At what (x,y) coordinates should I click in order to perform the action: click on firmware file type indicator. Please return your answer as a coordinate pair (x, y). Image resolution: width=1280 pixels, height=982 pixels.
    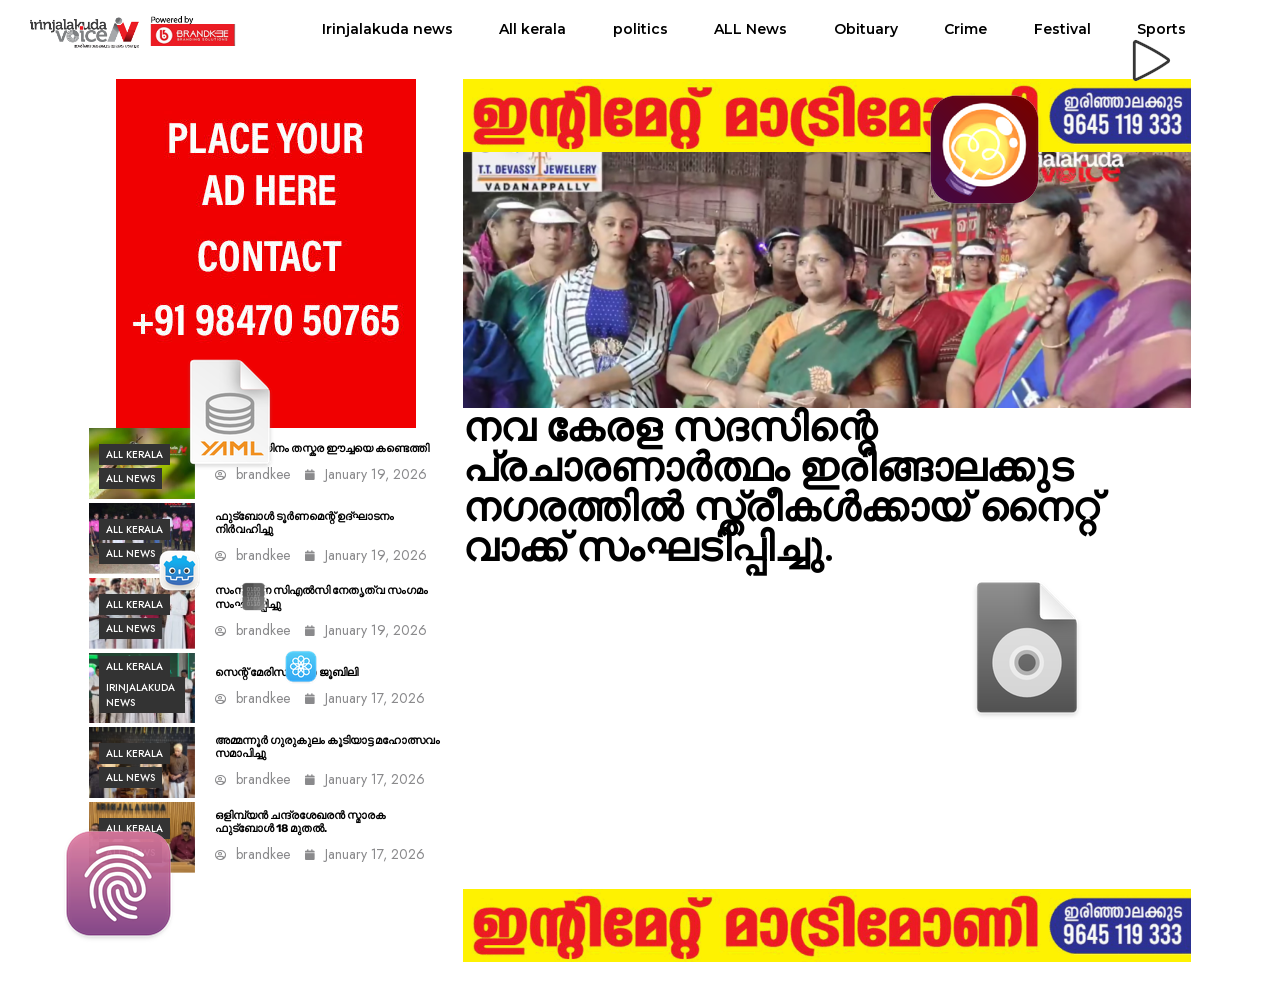
    Looking at the image, I should click on (253, 596).